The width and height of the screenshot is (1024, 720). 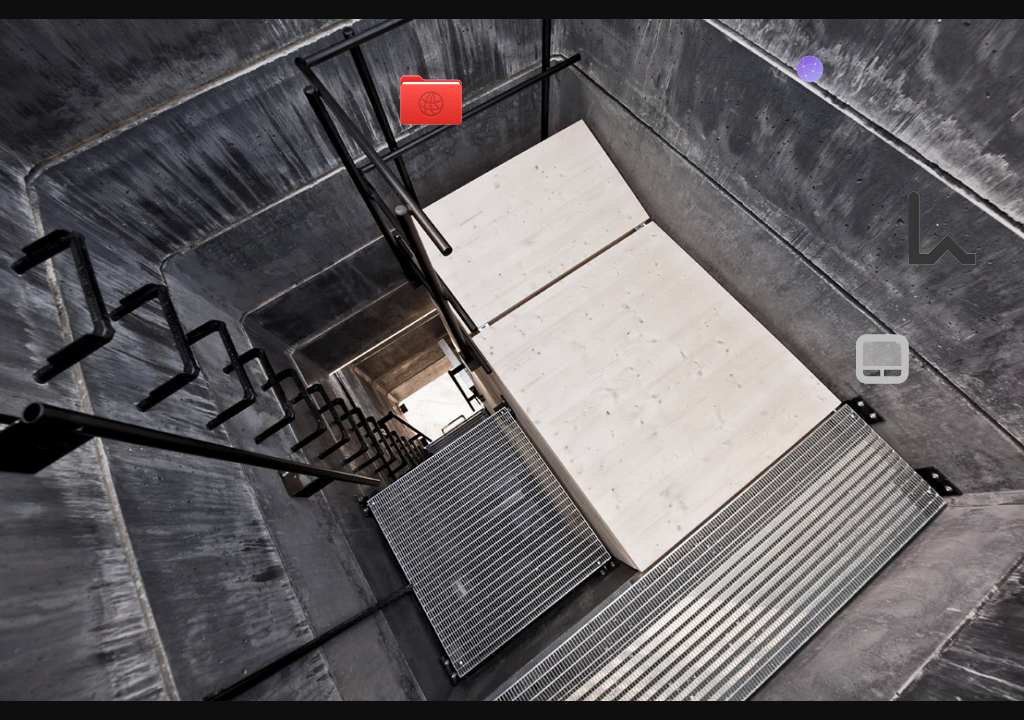 What do you see at coordinates (942, 231) in the screenshot?
I see `launch the nibbles snake game` at bounding box center [942, 231].